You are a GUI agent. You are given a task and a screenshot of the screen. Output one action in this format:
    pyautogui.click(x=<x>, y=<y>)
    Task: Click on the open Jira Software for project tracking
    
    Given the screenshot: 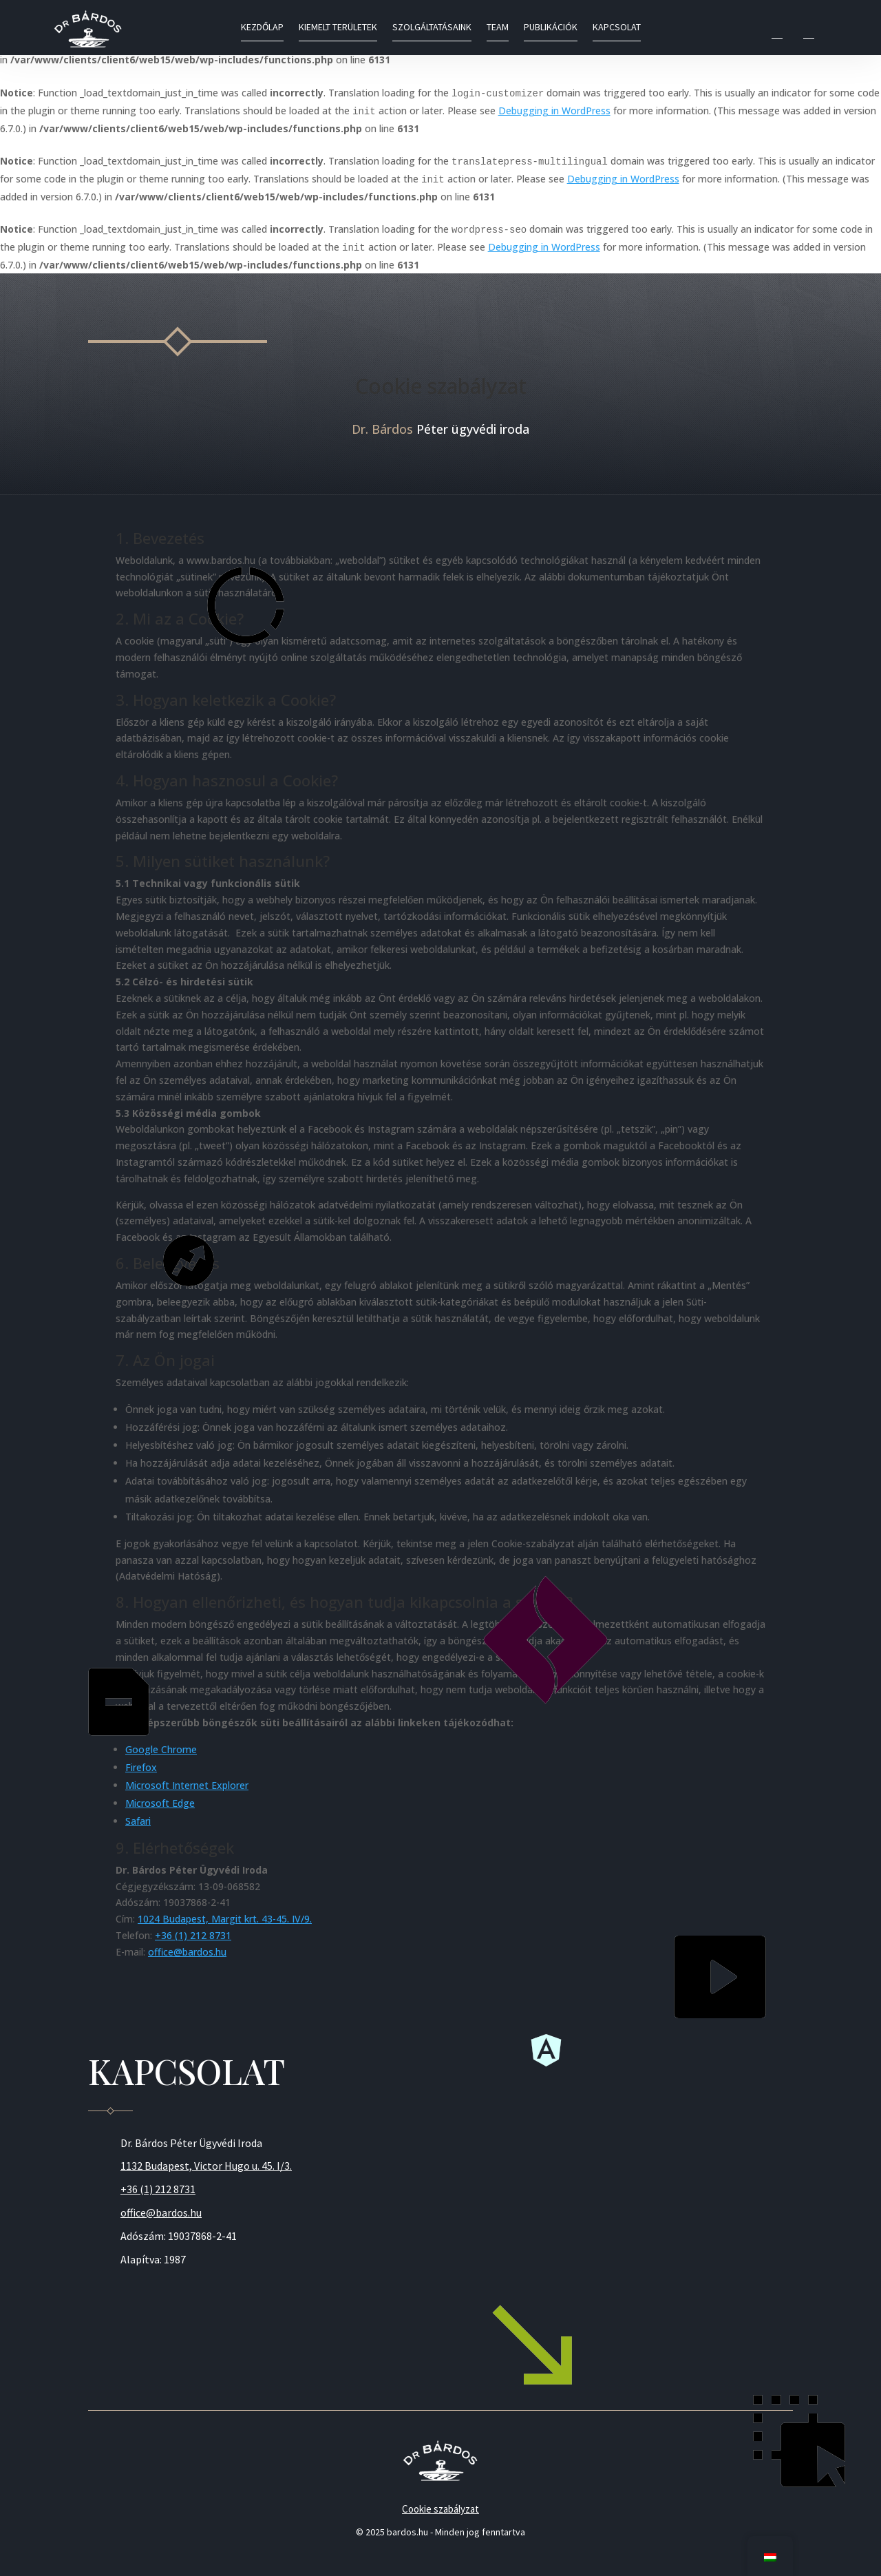 What is the action you would take?
    pyautogui.click(x=545, y=1640)
    